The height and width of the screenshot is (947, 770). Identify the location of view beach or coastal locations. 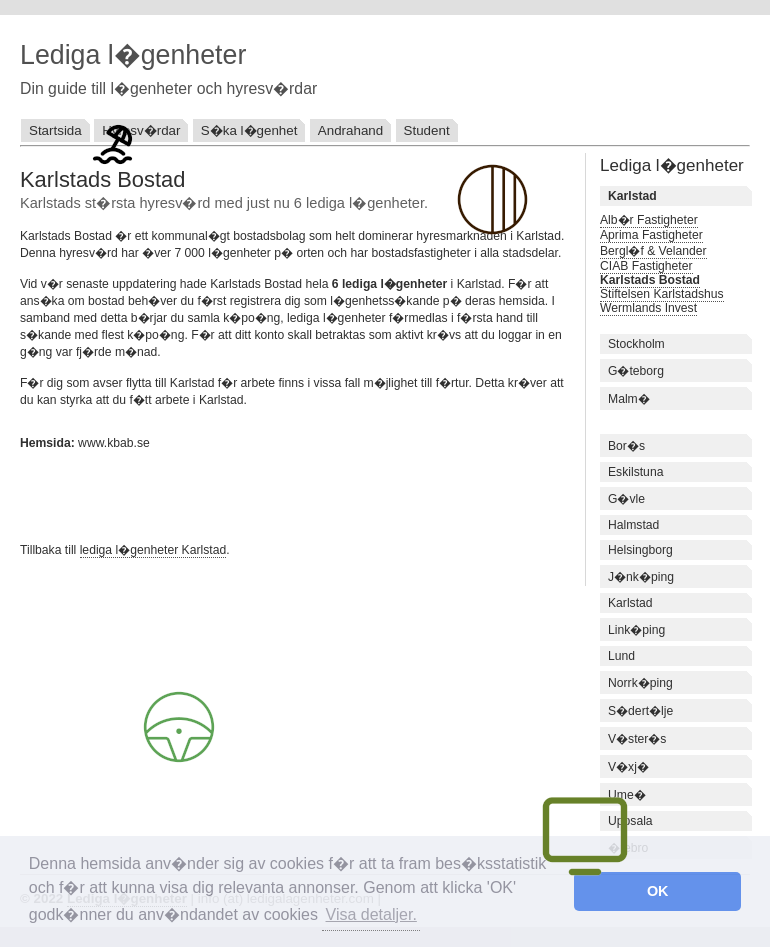
(112, 144).